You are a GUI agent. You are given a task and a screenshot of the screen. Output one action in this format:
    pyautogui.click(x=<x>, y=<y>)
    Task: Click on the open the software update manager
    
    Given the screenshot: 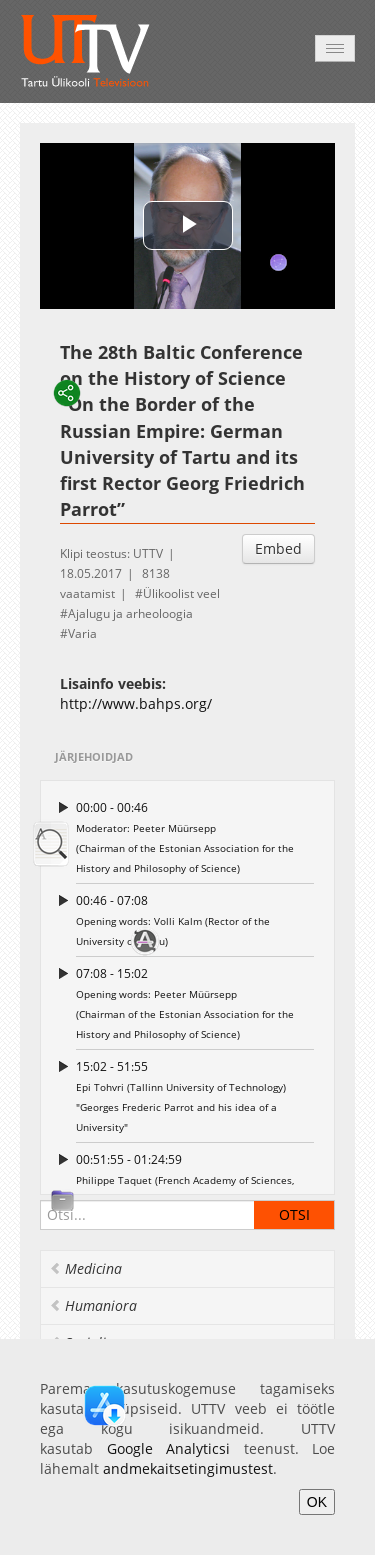 What is the action you would take?
    pyautogui.click(x=145, y=941)
    